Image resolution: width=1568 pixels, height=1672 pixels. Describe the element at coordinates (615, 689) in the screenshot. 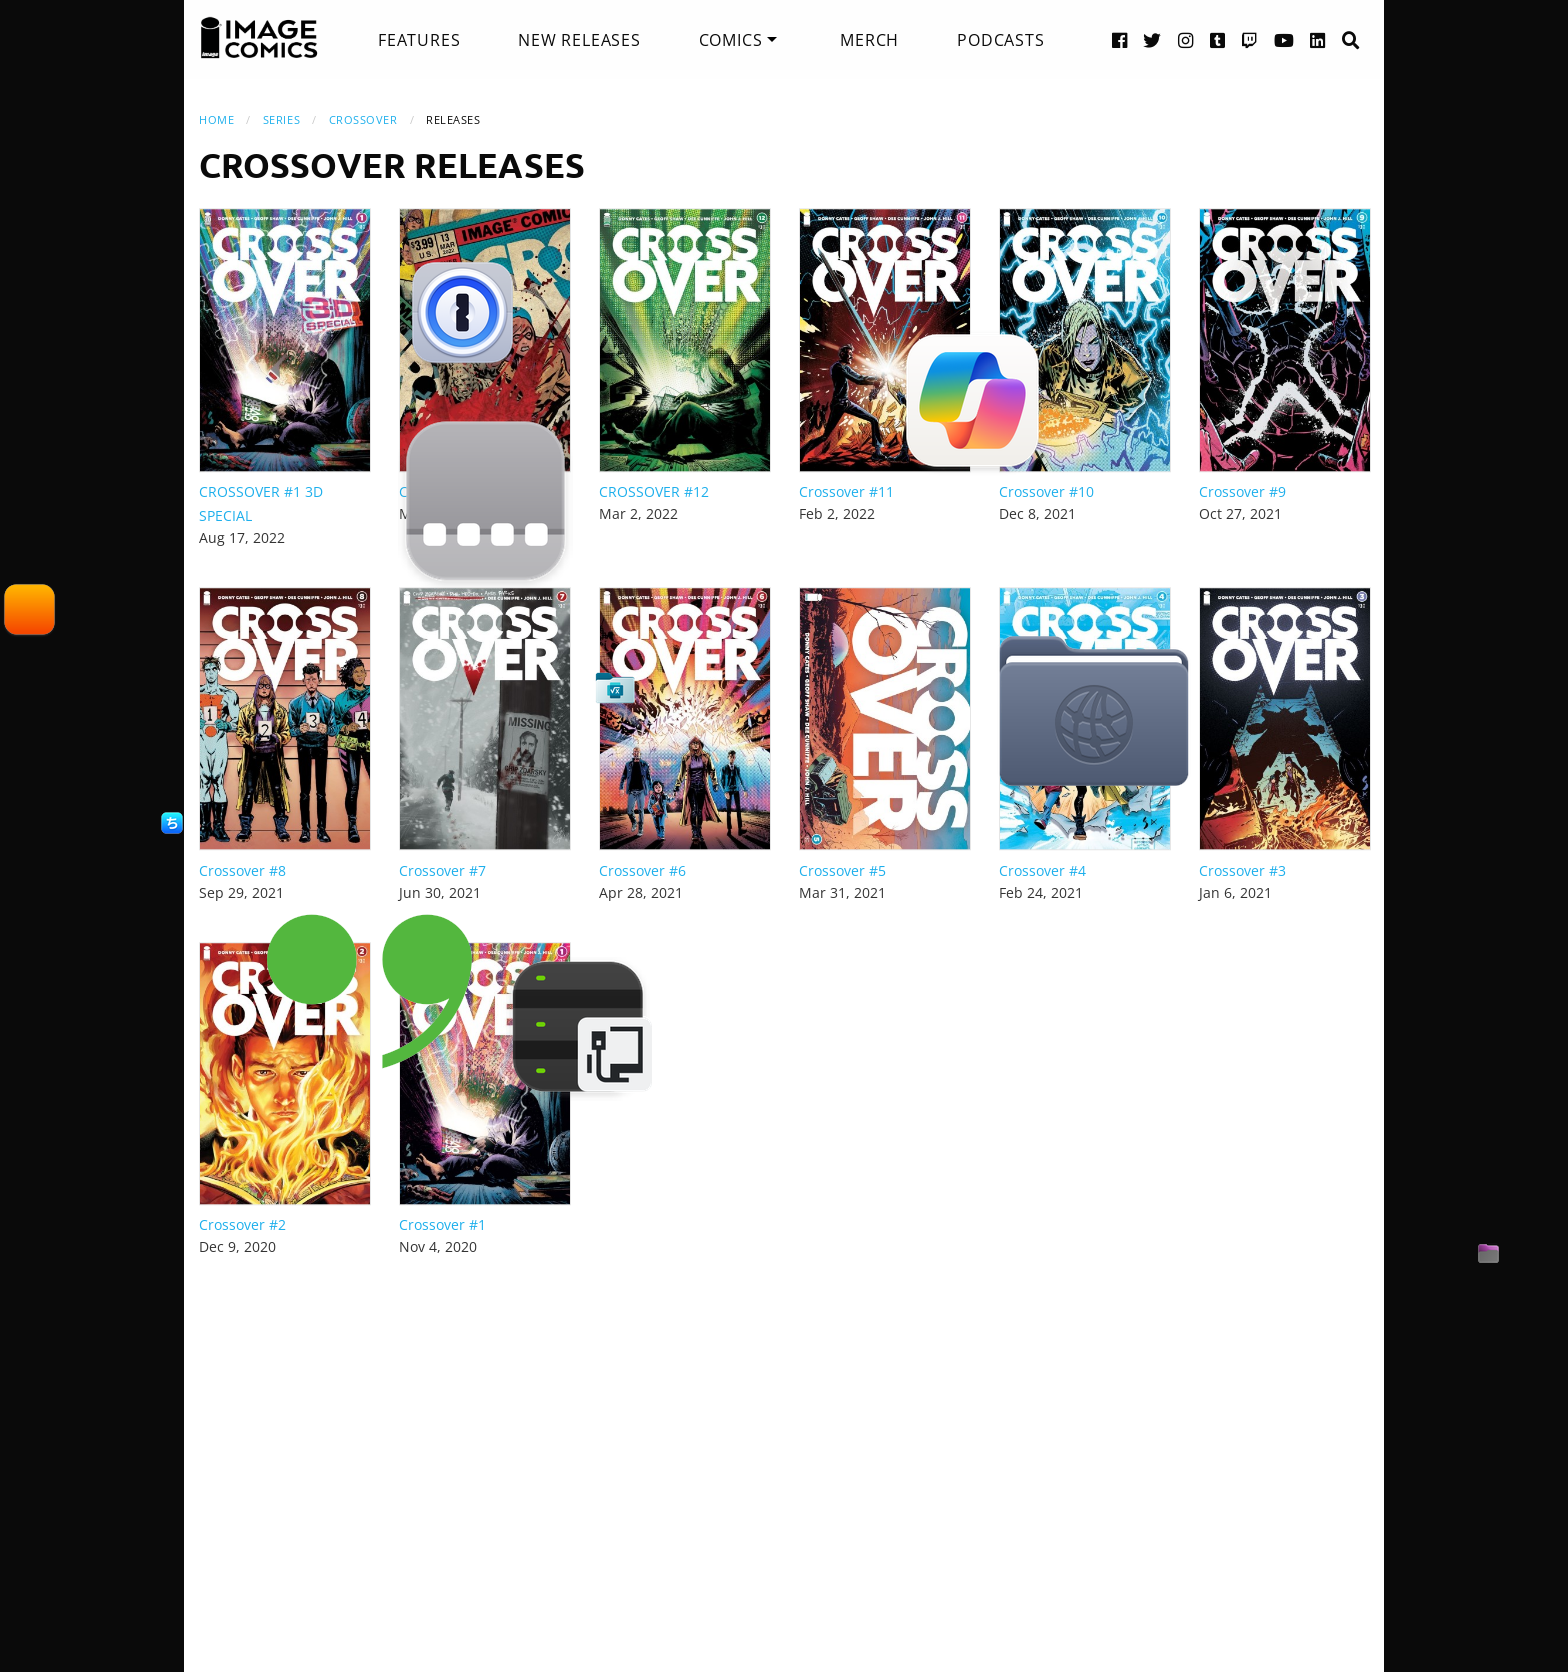

I see `open microsoft math solver files folder` at that location.